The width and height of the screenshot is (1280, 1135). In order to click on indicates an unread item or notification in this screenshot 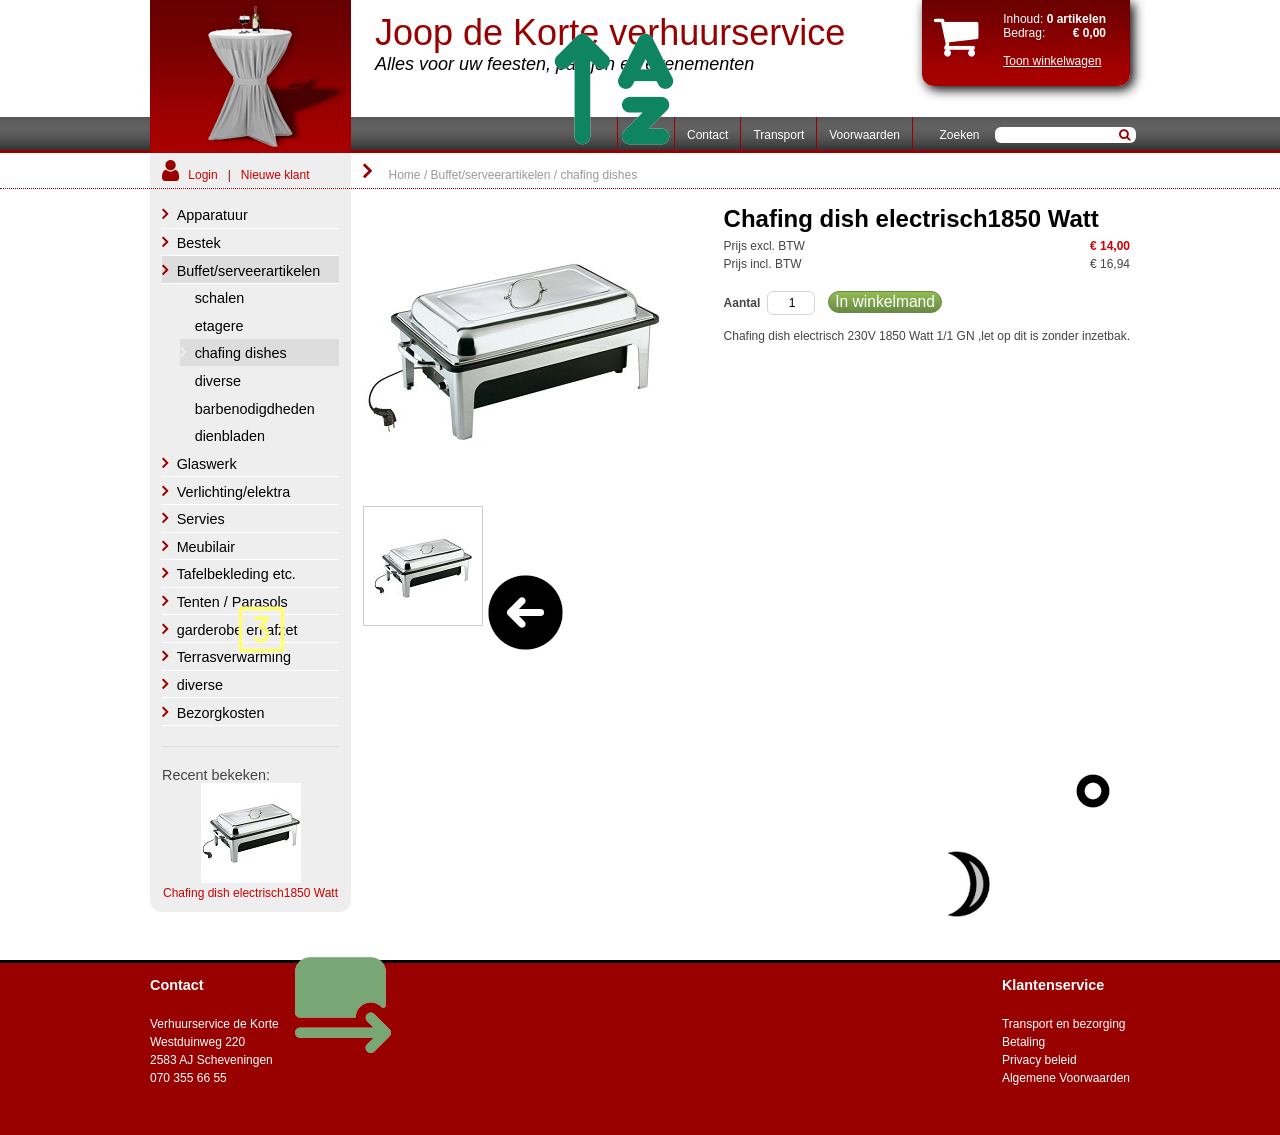, I will do `click(1093, 791)`.